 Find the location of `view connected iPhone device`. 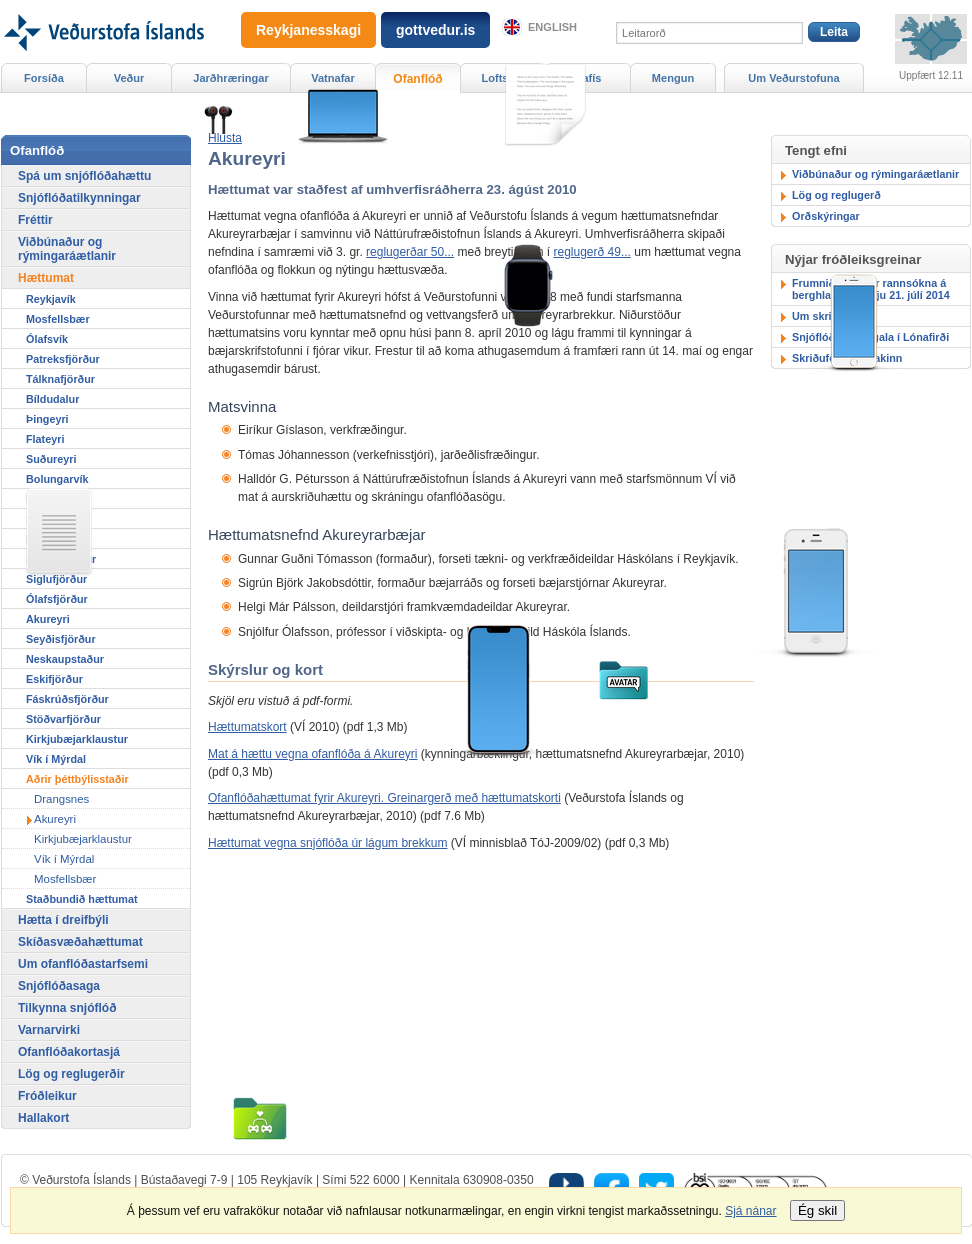

view connected iPhone device is located at coordinates (816, 590).